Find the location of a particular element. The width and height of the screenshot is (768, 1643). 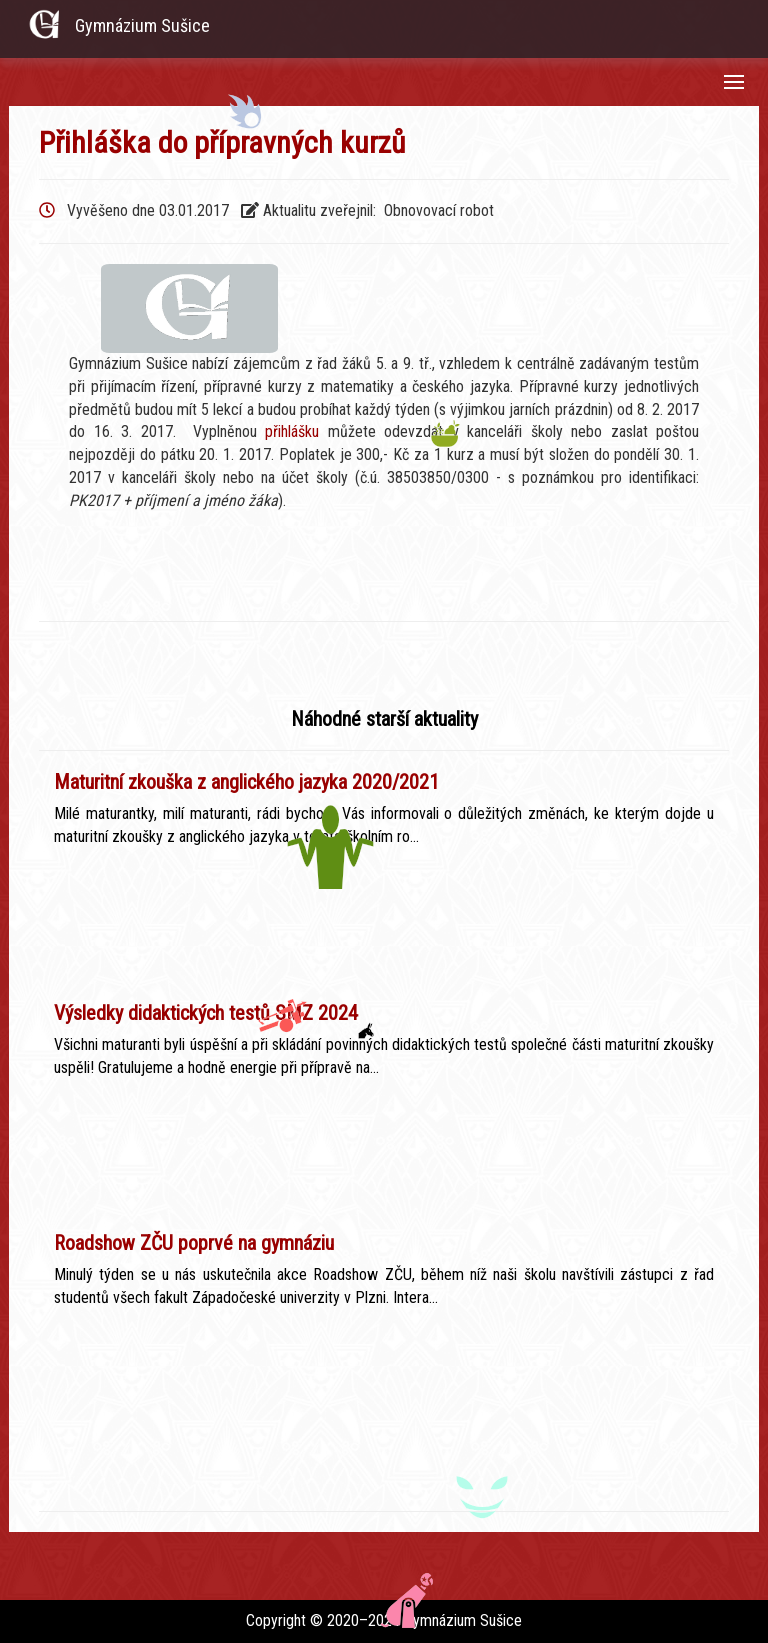

indicates a mischievous or cunning character trait is located at coordinates (481, 1495).